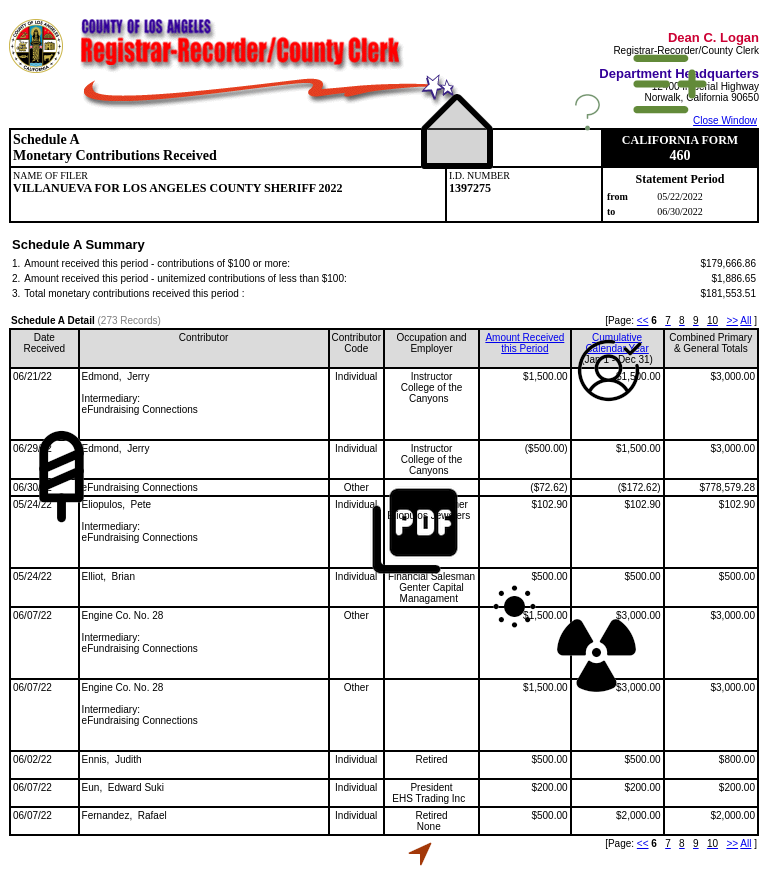  What do you see at coordinates (514, 606) in the screenshot?
I see `decrease screen brightness` at bounding box center [514, 606].